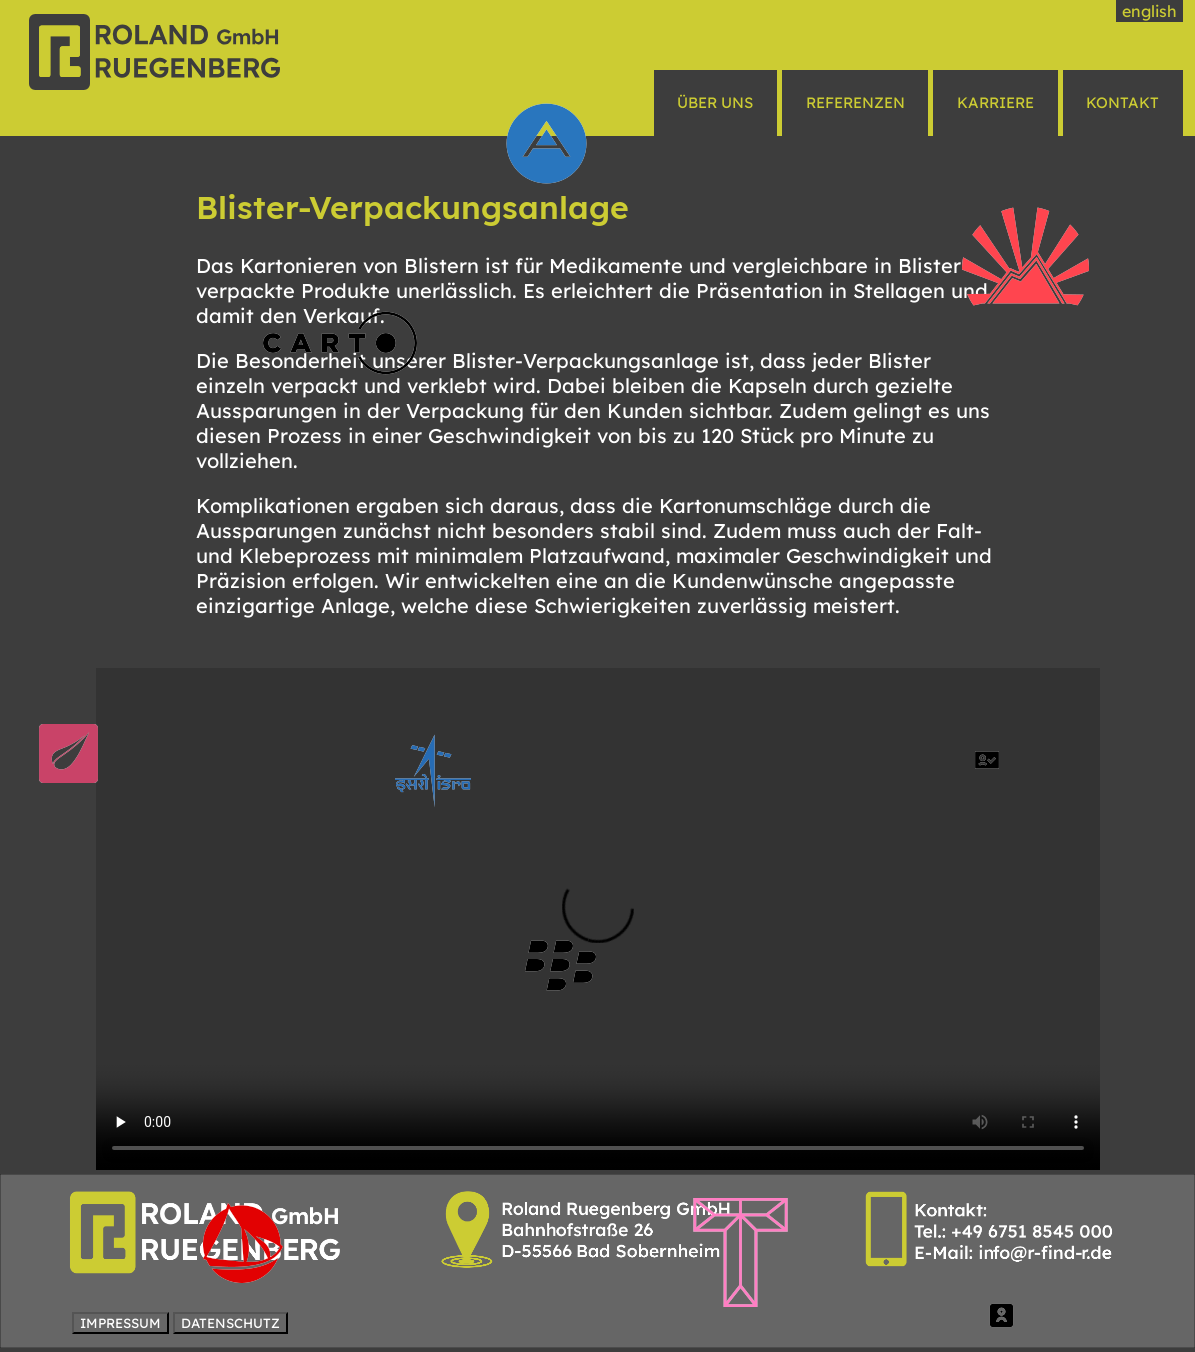 The image size is (1195, 1352). What do you see at coordinates (546, 143) in the screenshot?
I see `app.net (adn) logo` at bounding box center [546, 143].